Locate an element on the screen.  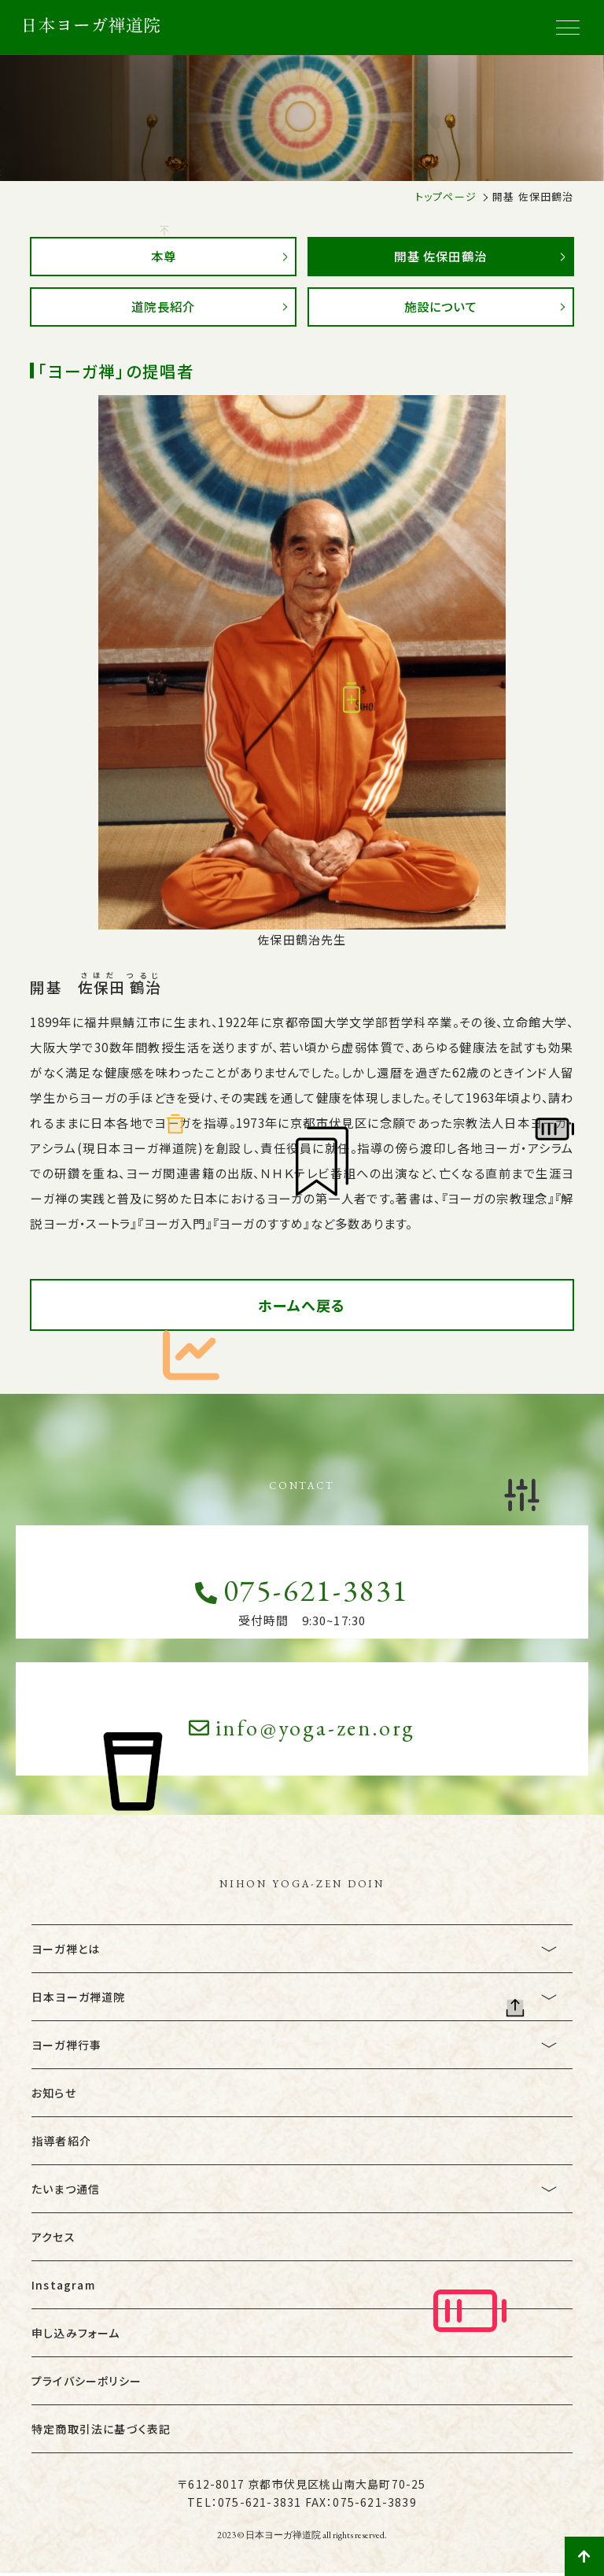
delete selected item is located at coordinates (175, 1125).